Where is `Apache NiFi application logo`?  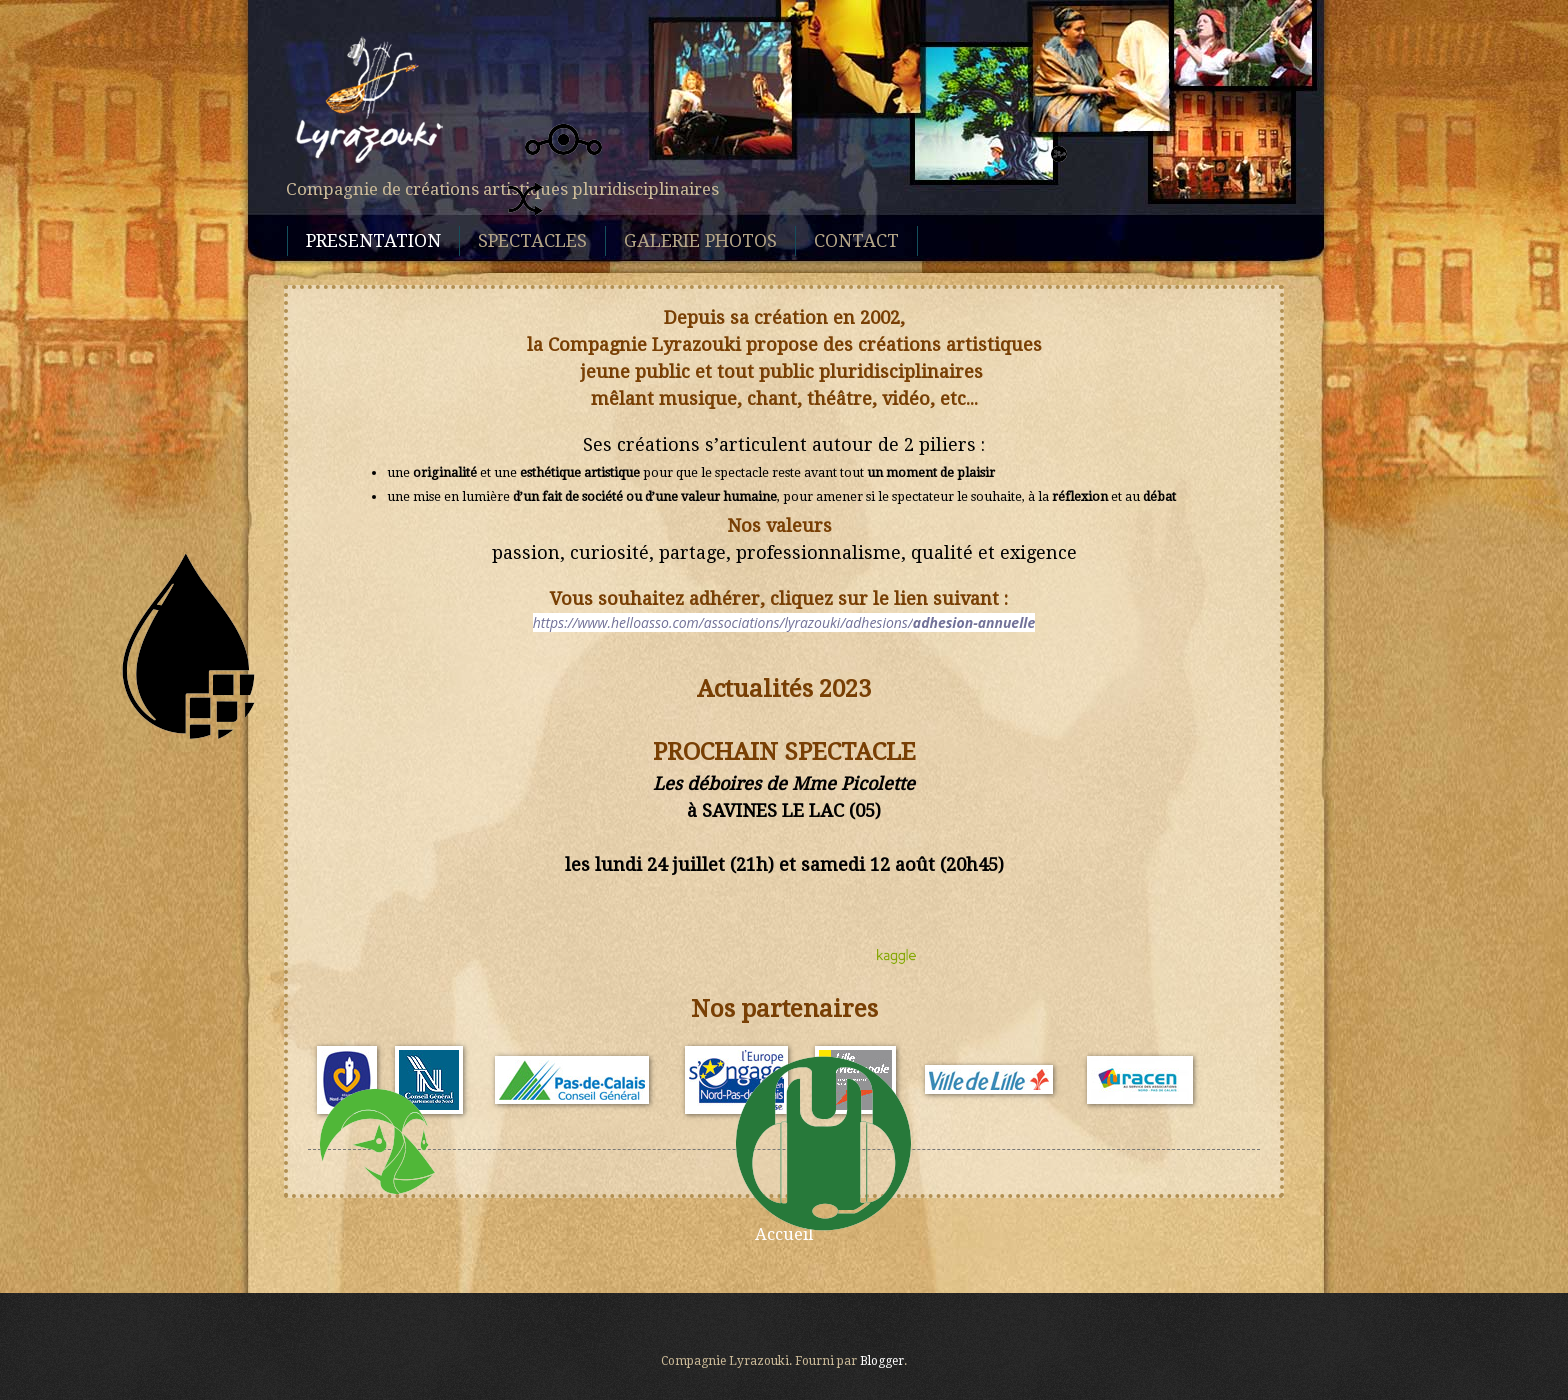
Apache NiFi application logo is located at coordinates (188, 646).